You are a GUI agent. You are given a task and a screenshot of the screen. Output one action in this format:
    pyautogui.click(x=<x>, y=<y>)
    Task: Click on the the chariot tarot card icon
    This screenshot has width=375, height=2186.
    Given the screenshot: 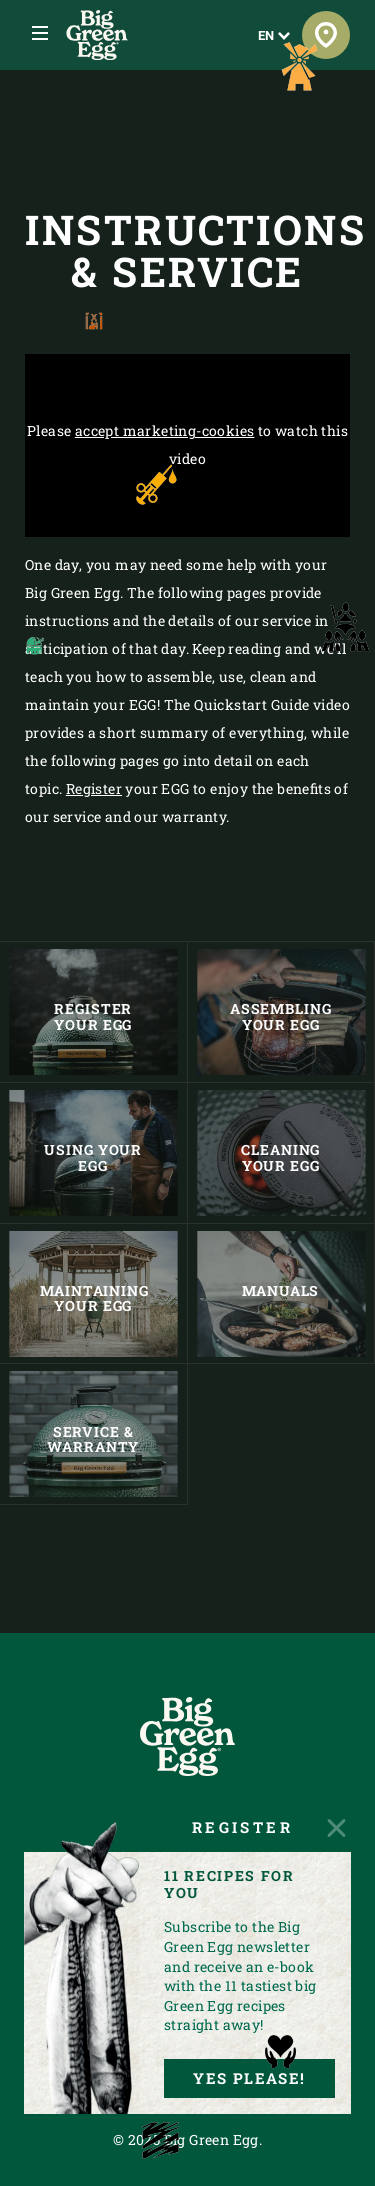 What is the action you would take?
    pyautogui.click(x=345, y=626)
    